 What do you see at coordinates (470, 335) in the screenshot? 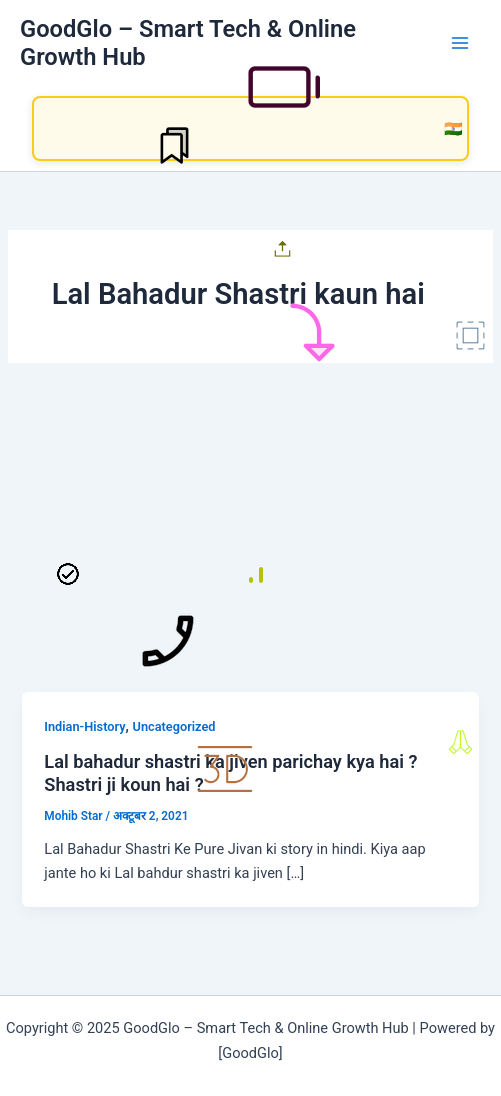
I see `select all items` at bounding box center [470, 335].